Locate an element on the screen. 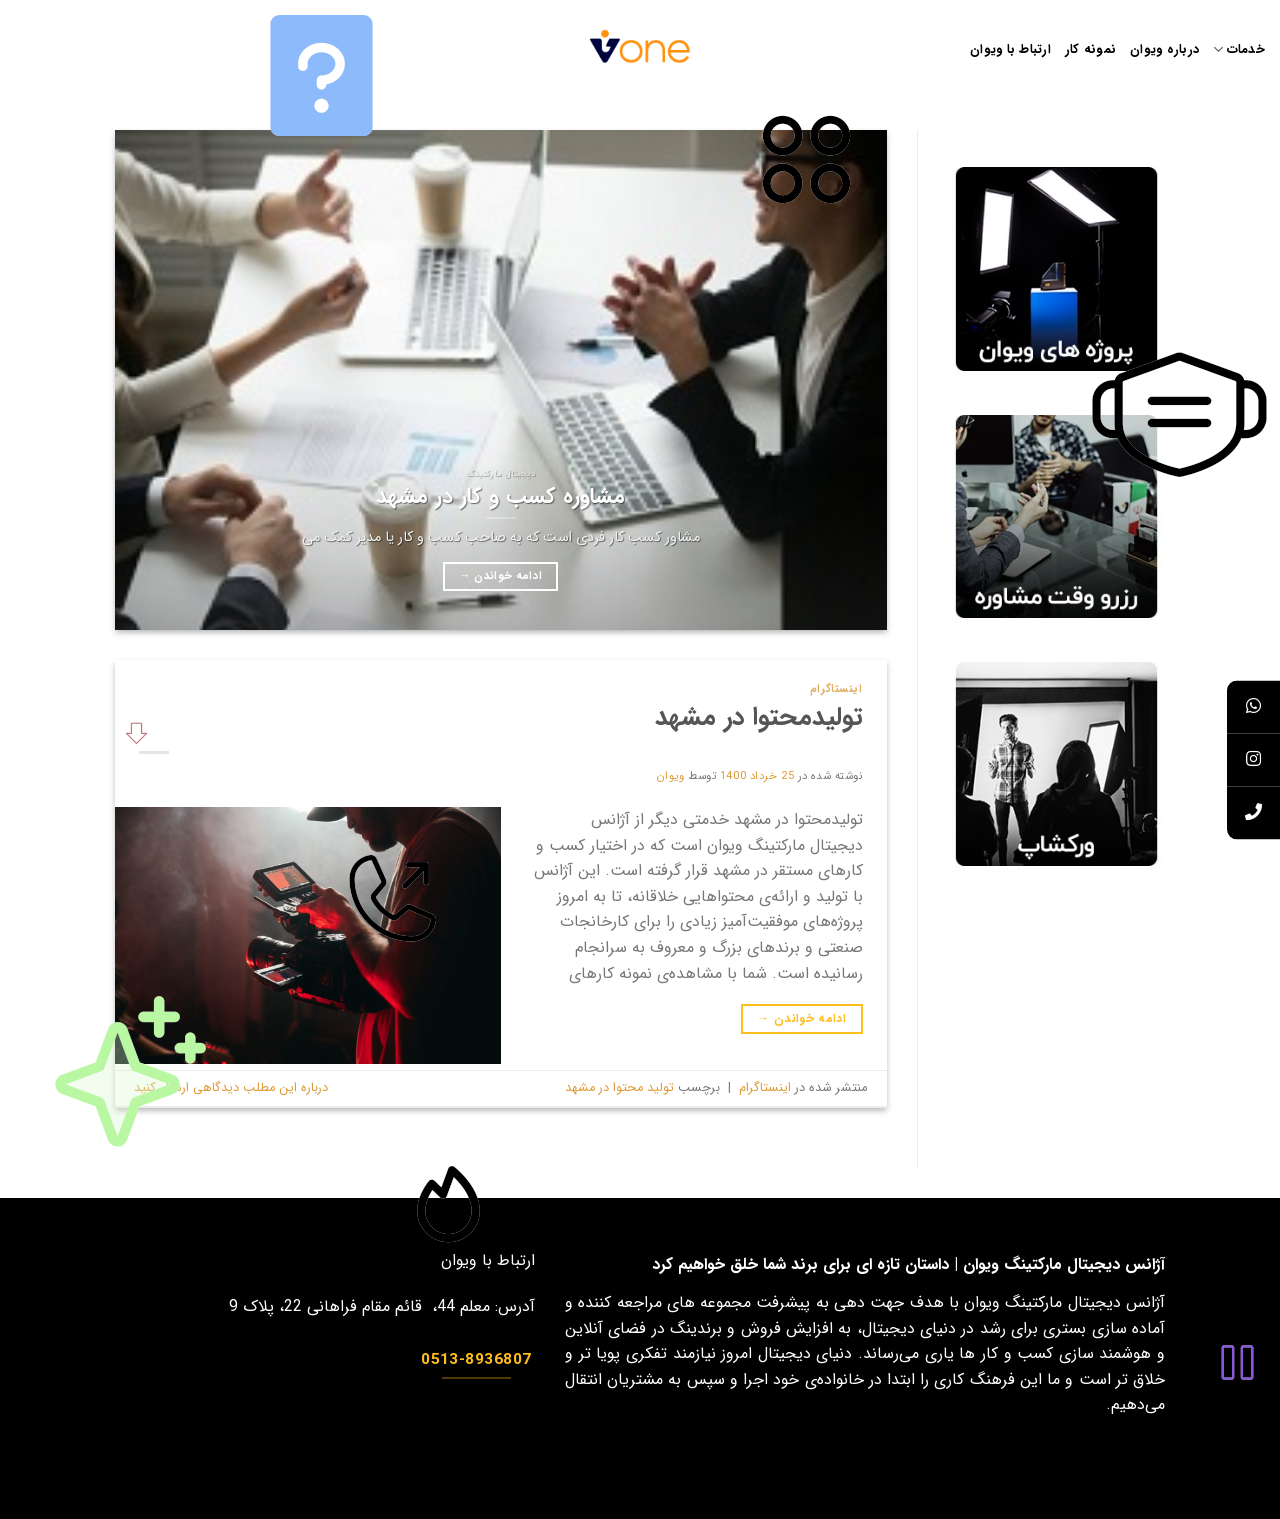  access help or FAQ section is located at coordinates (321, 75).